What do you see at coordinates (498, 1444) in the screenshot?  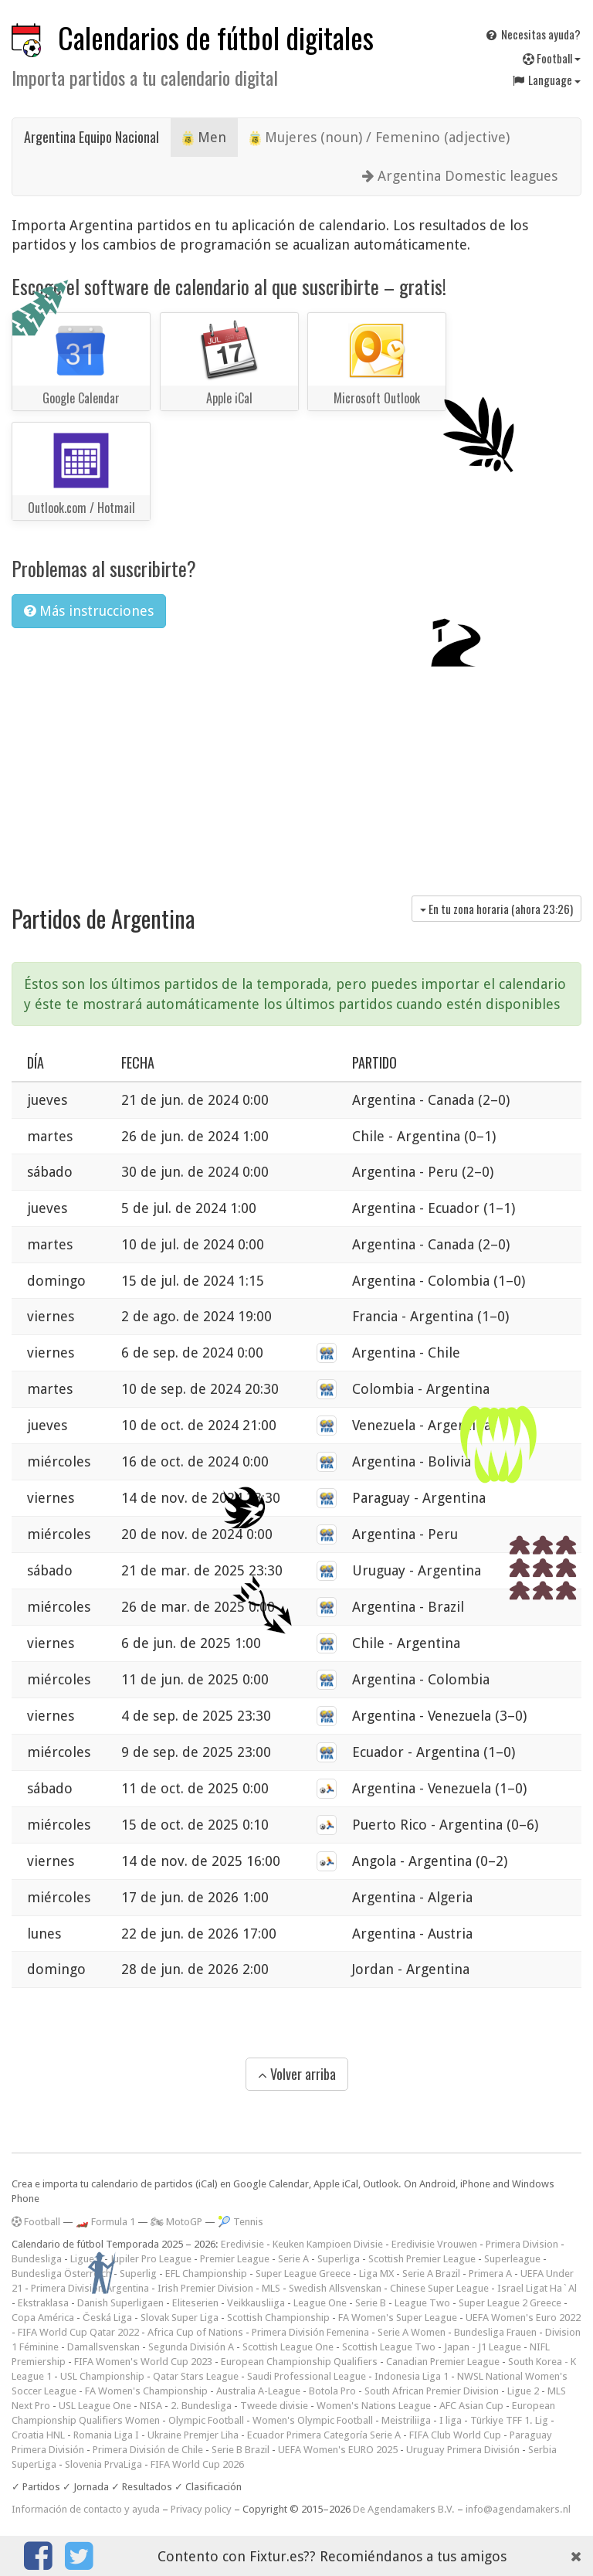 I see `represents a monster or creature enemy type` at bounding box center [498, 1444].